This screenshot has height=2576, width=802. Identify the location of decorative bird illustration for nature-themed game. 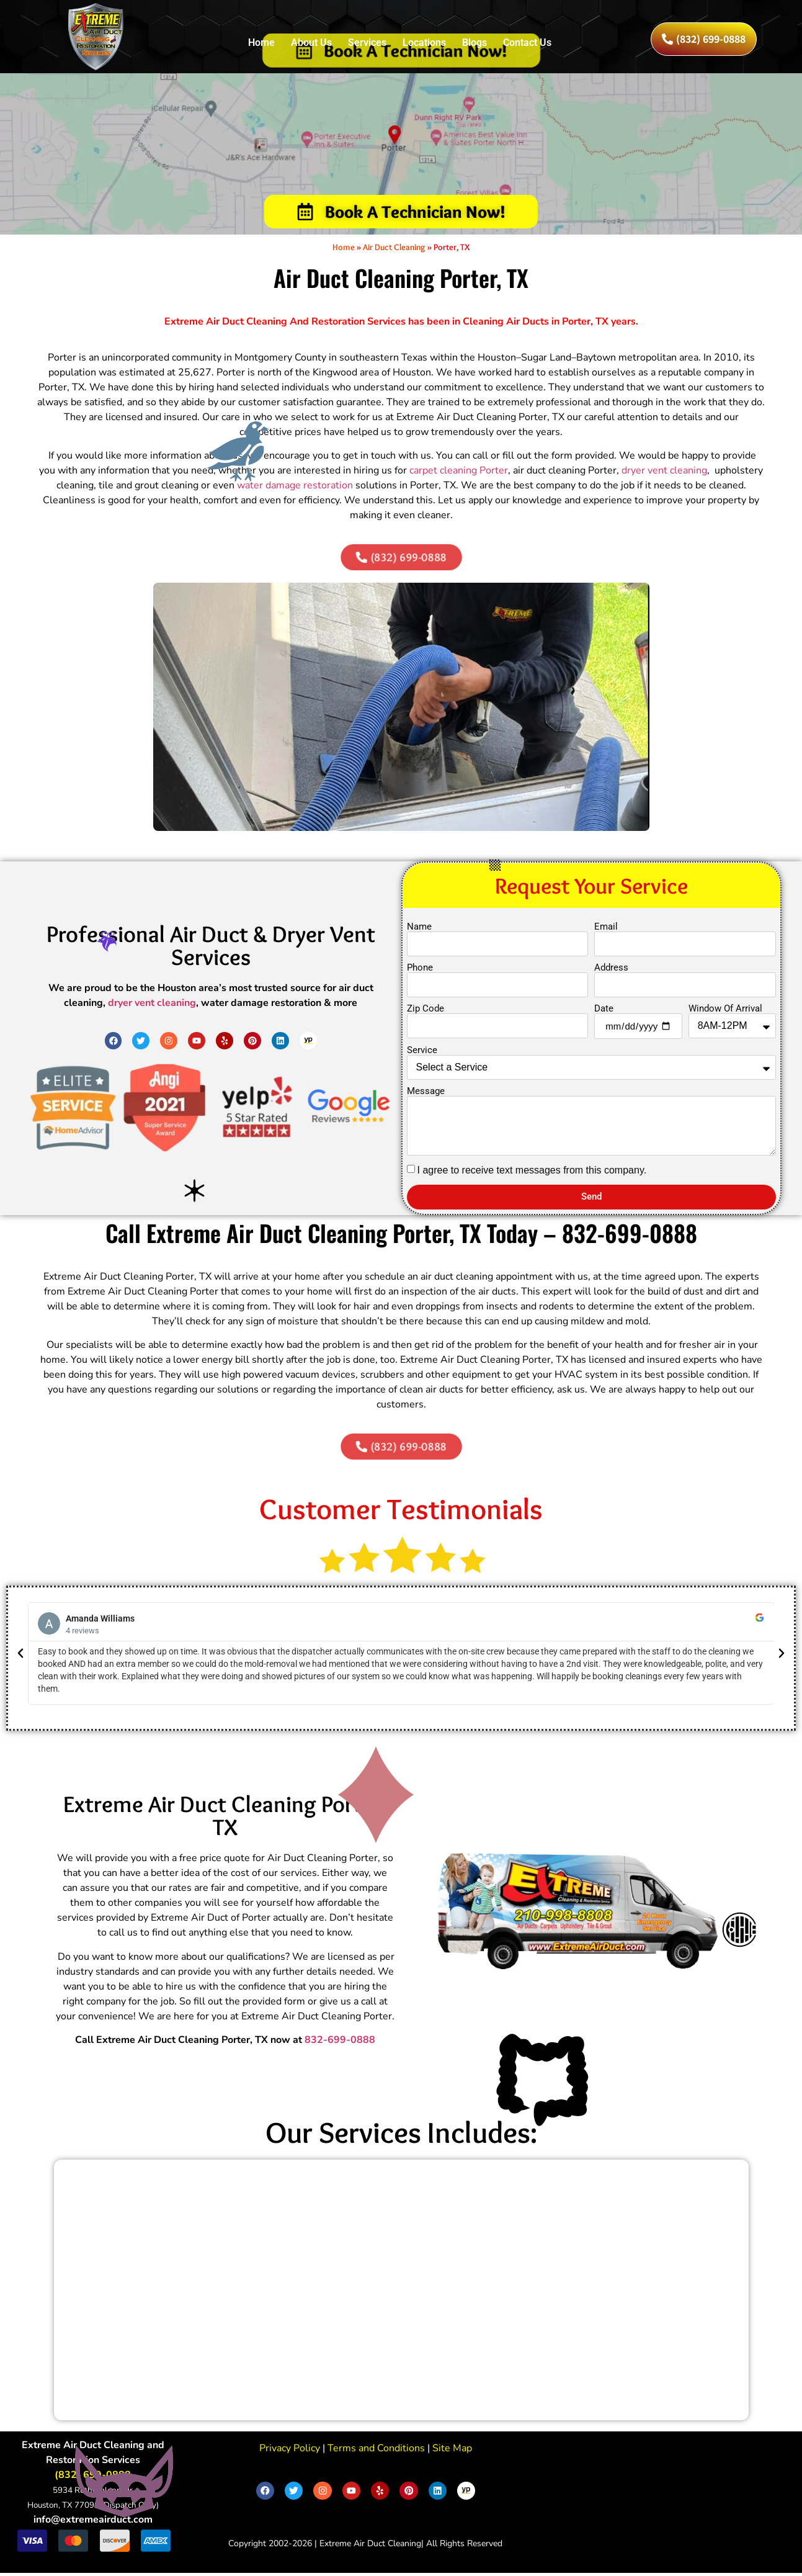
(238, 451).